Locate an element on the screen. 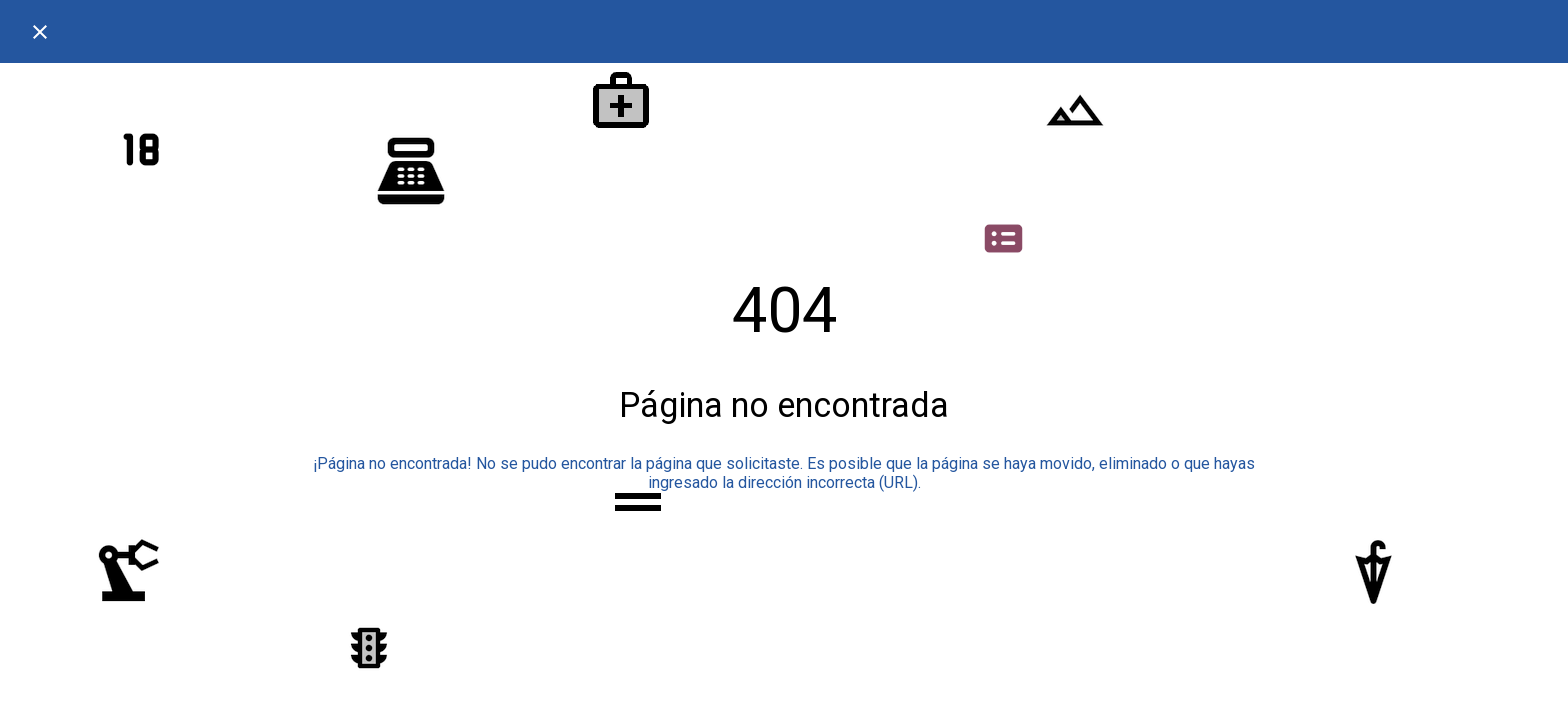 The image size is (1568, 720). filter photos by landscape or mountain scenes is located at coordinates (1075, 110).